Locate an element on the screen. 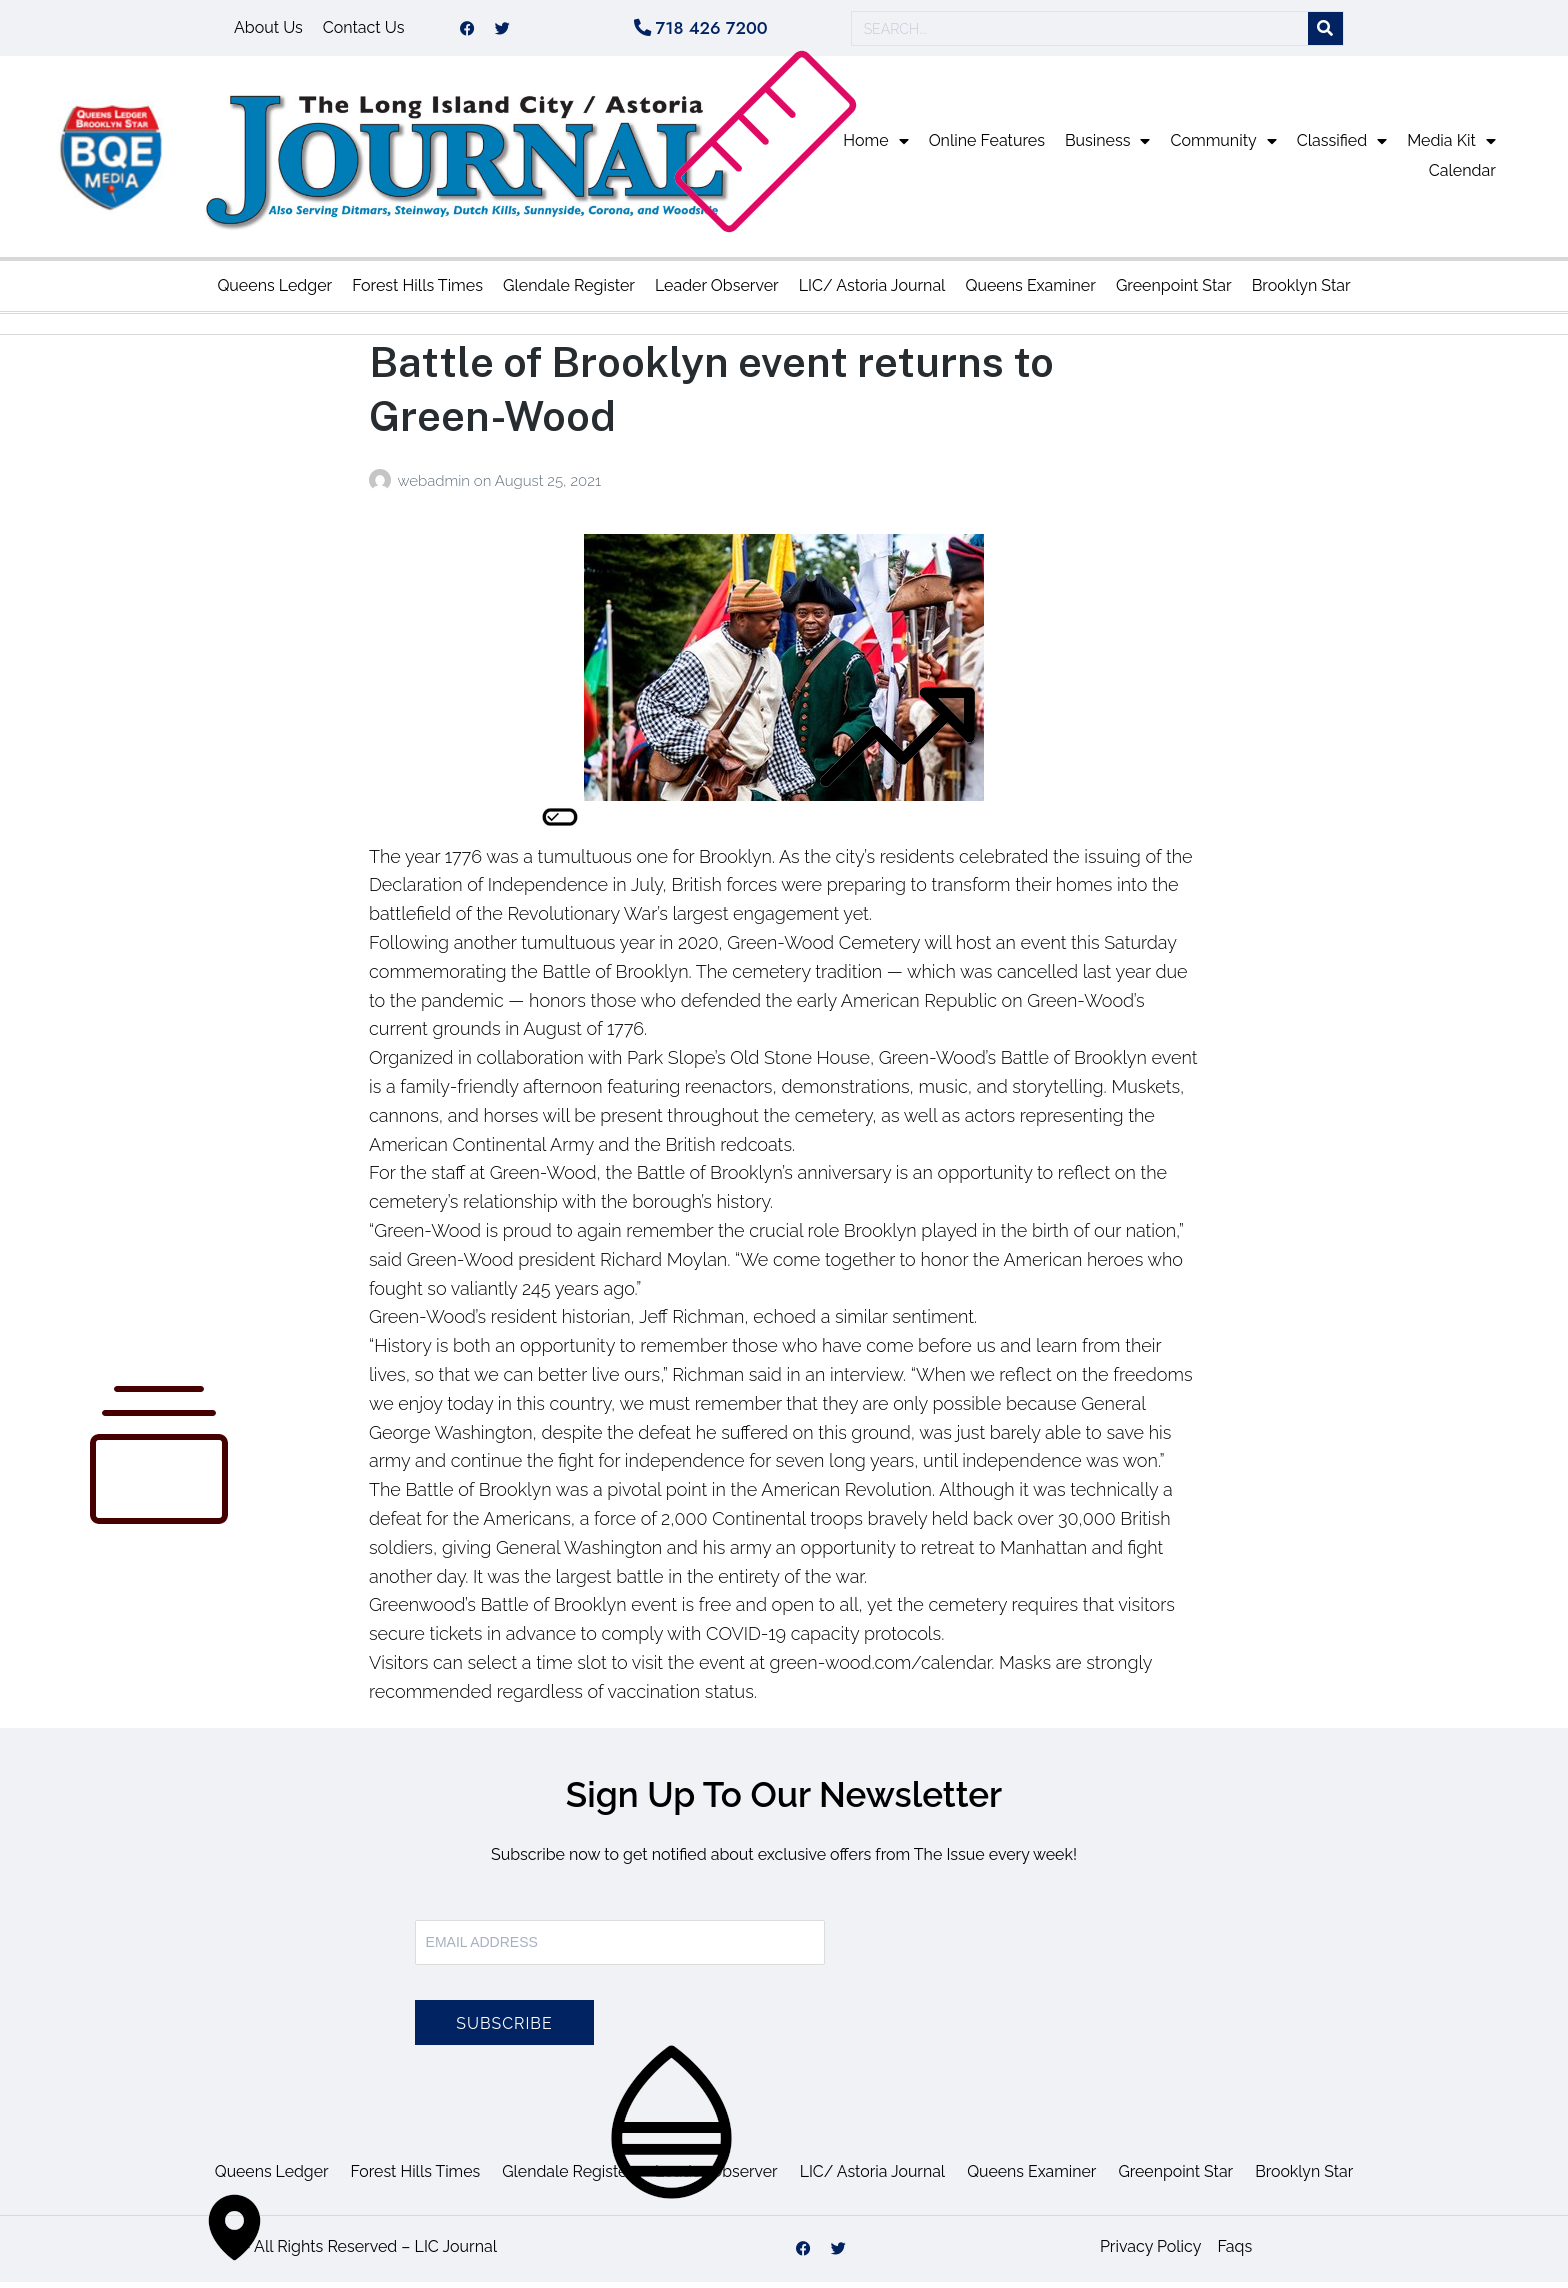  edit or modify attribute settings is located at coordinates (560, 817).